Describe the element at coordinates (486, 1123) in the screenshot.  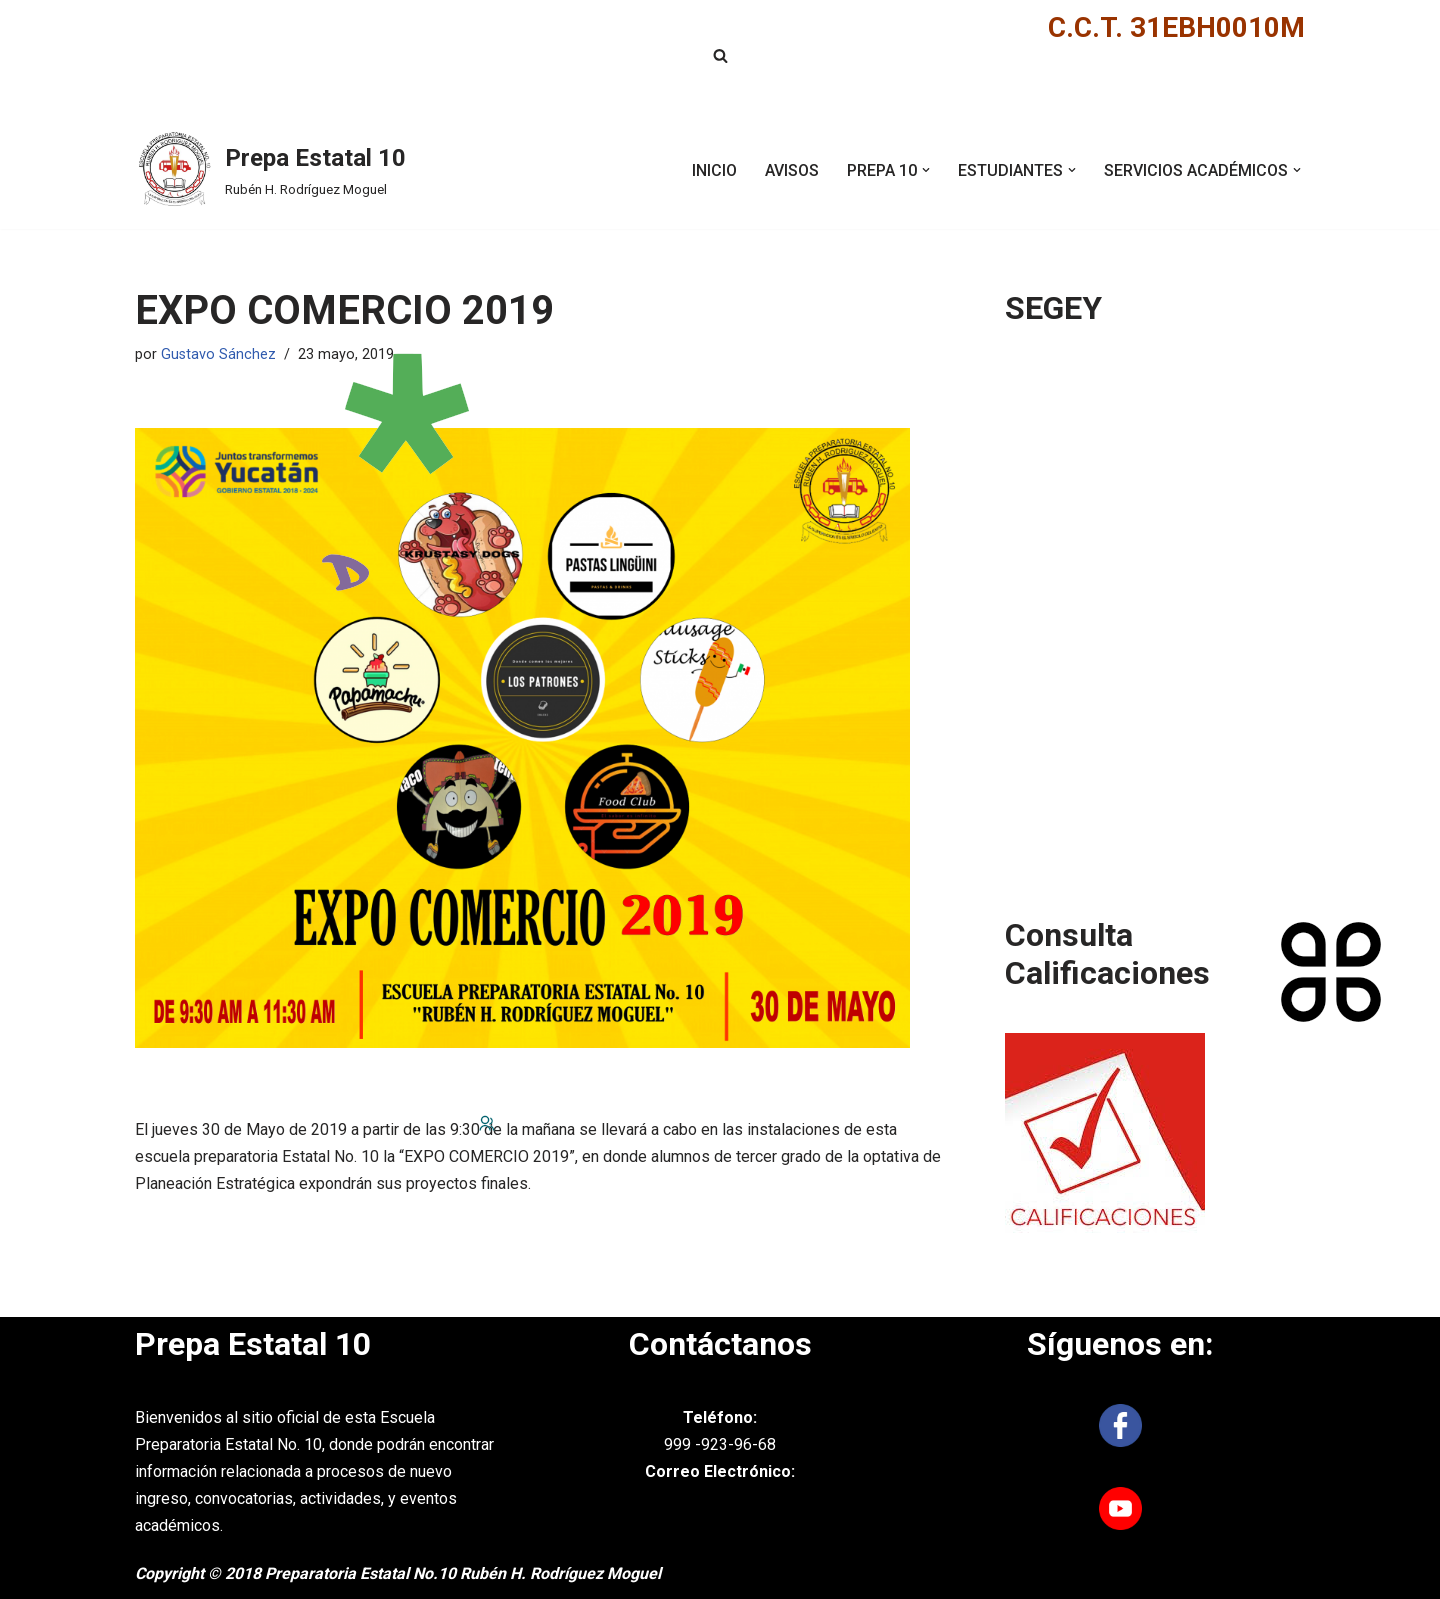
I see `view group members` at that location.